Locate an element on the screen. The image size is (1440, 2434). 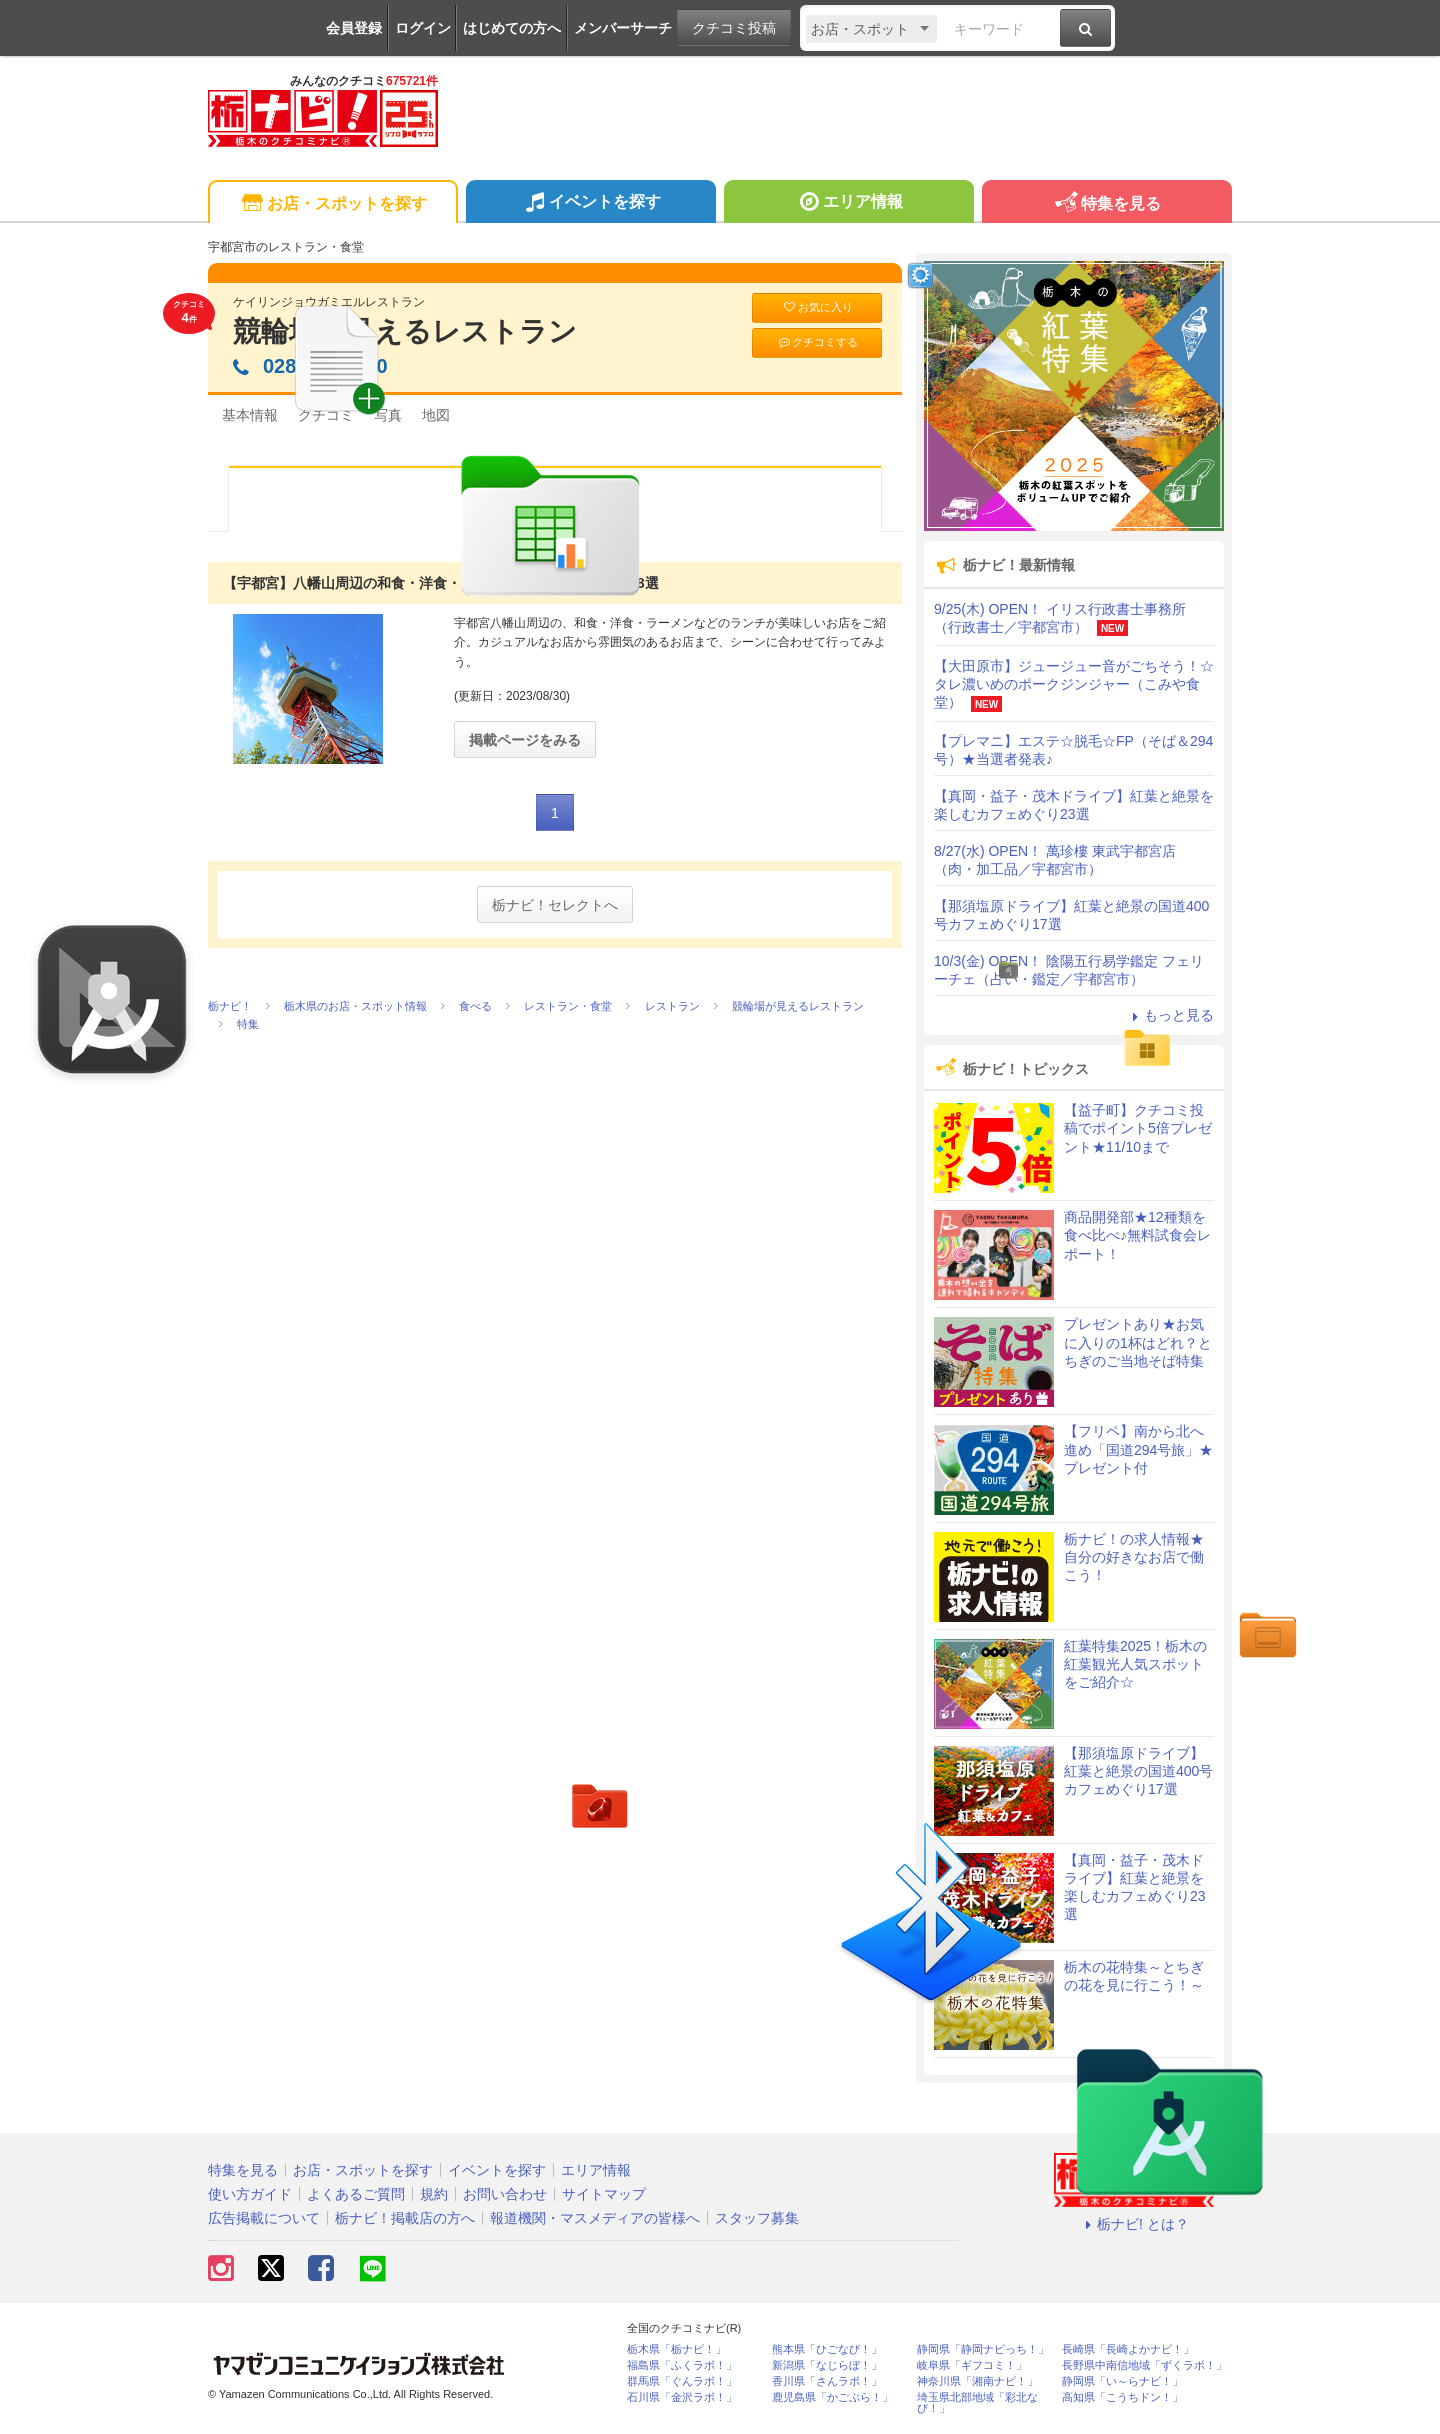
create a new document is located at coordinates (336, 358).